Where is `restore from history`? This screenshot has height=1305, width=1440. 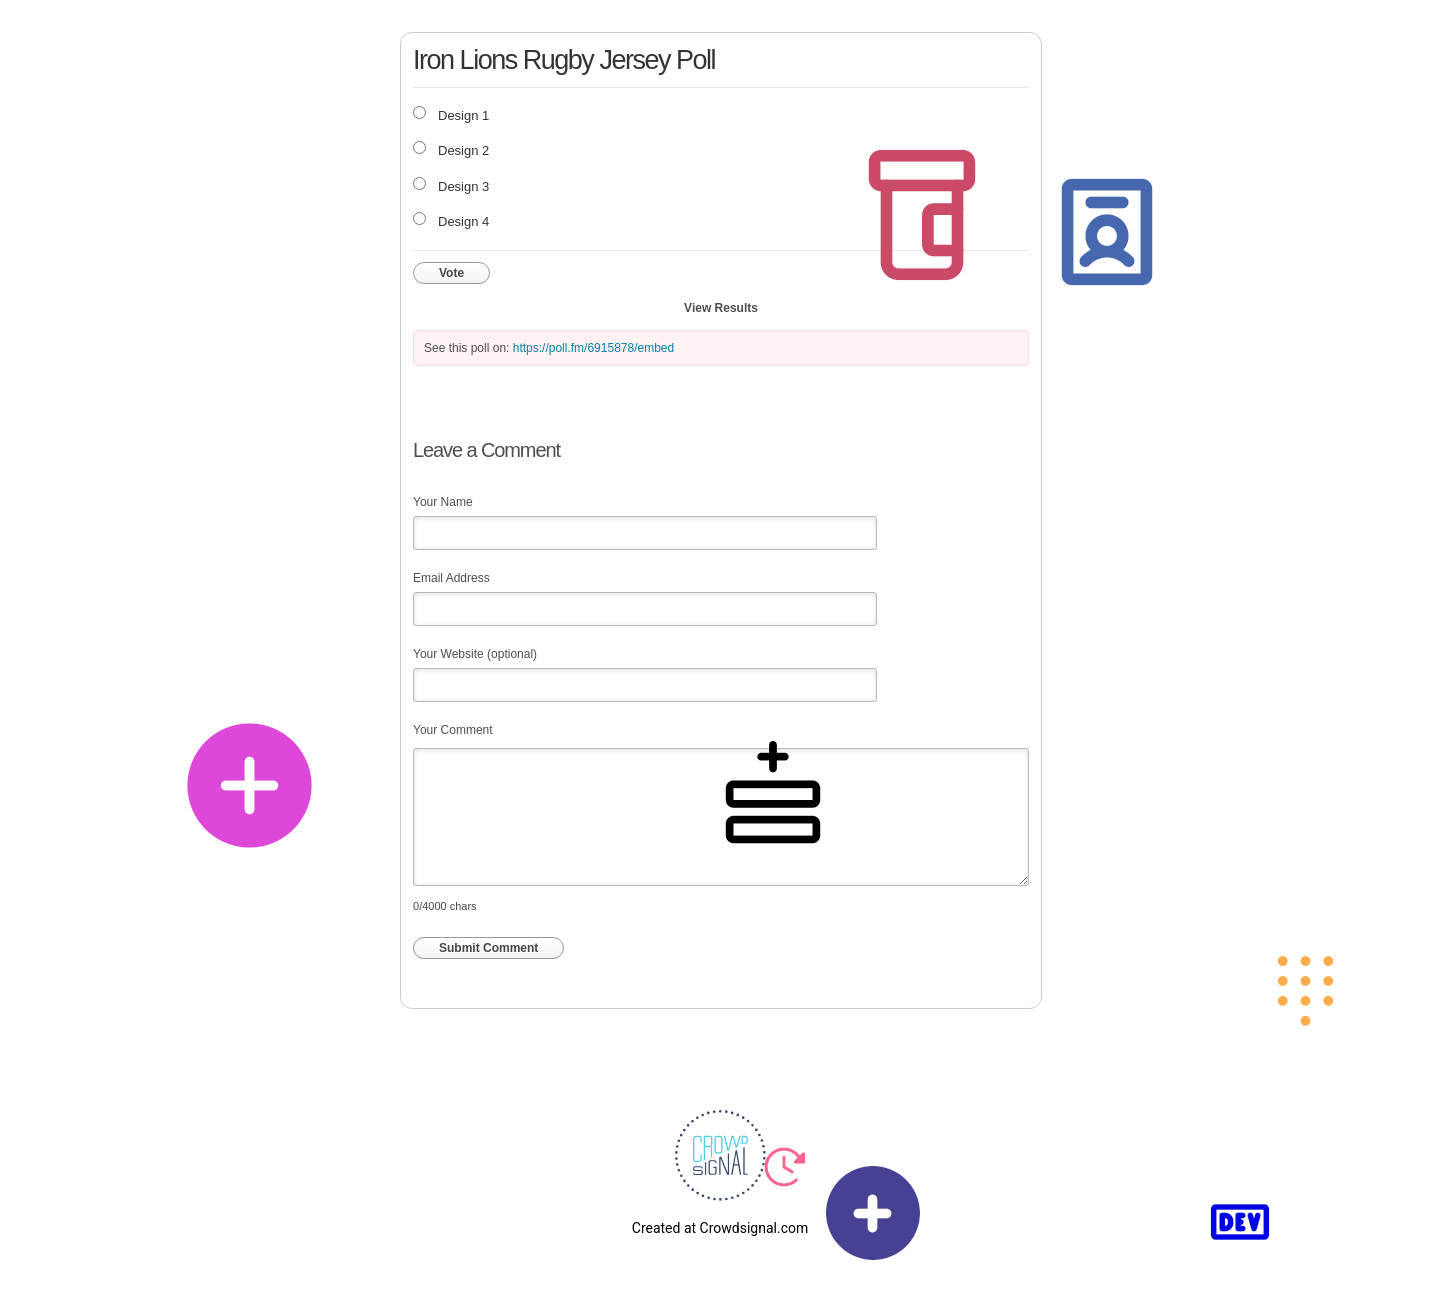
restore from history is located at coordinates (784, 1167).